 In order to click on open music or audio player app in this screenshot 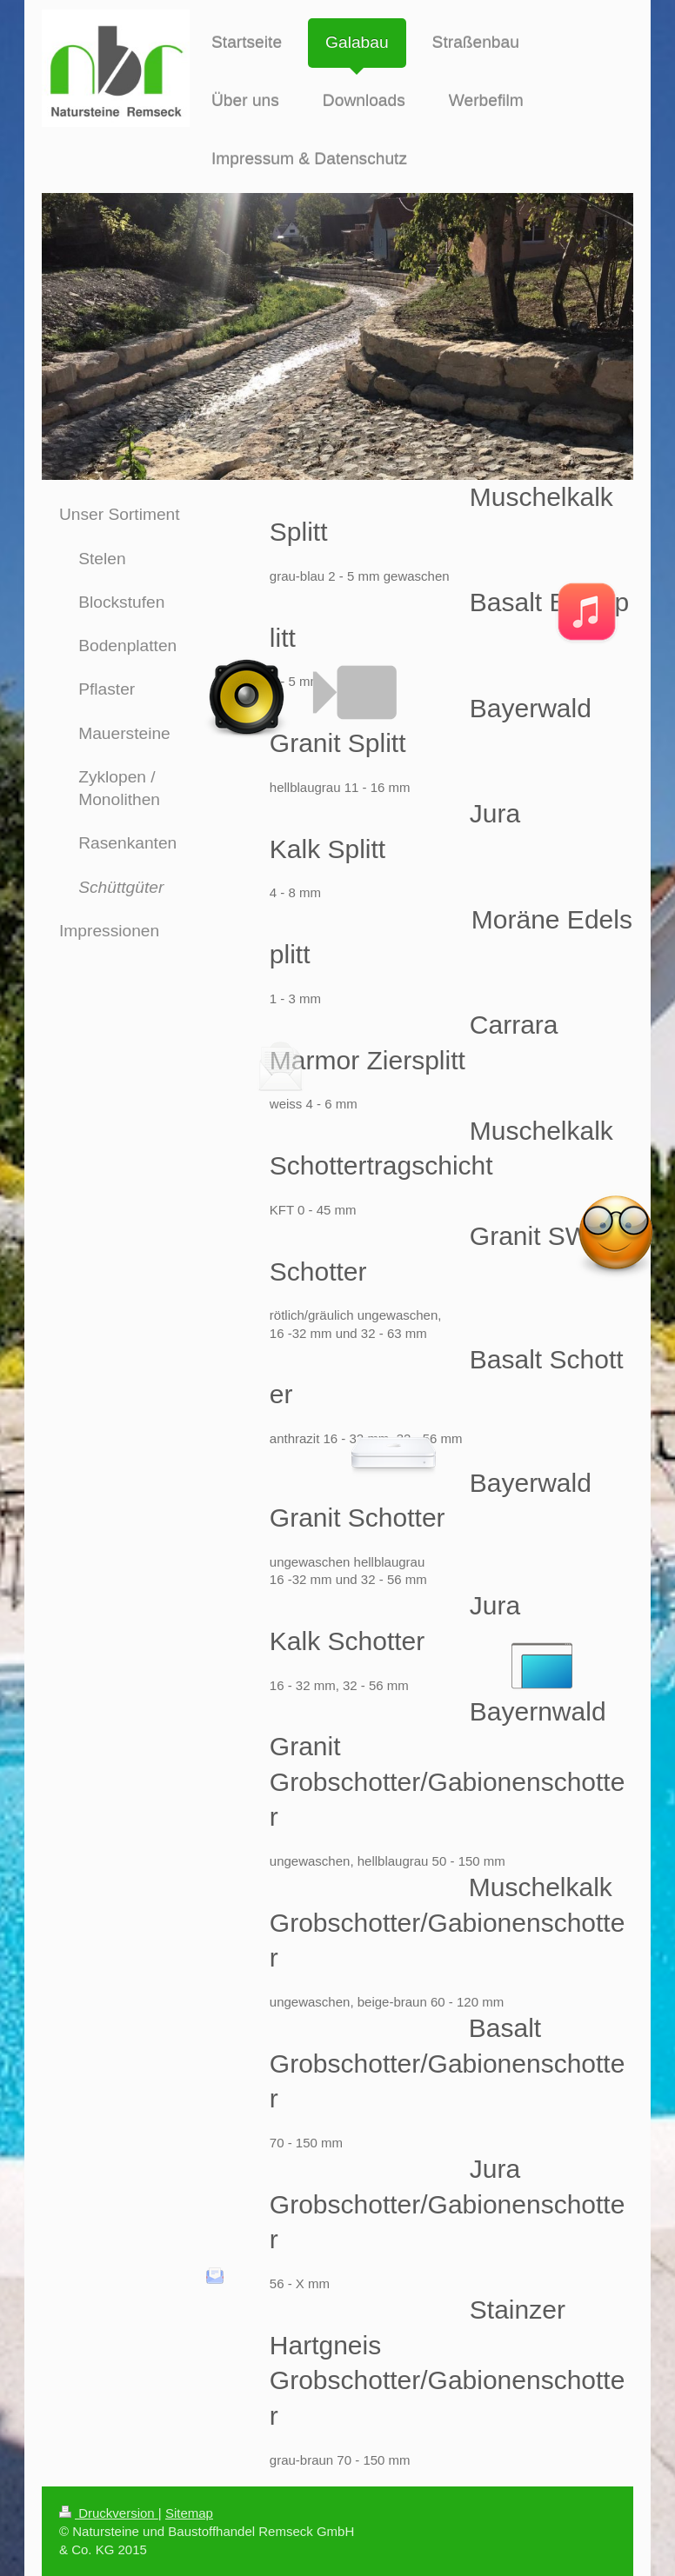, I will do `click(586, 611)`.